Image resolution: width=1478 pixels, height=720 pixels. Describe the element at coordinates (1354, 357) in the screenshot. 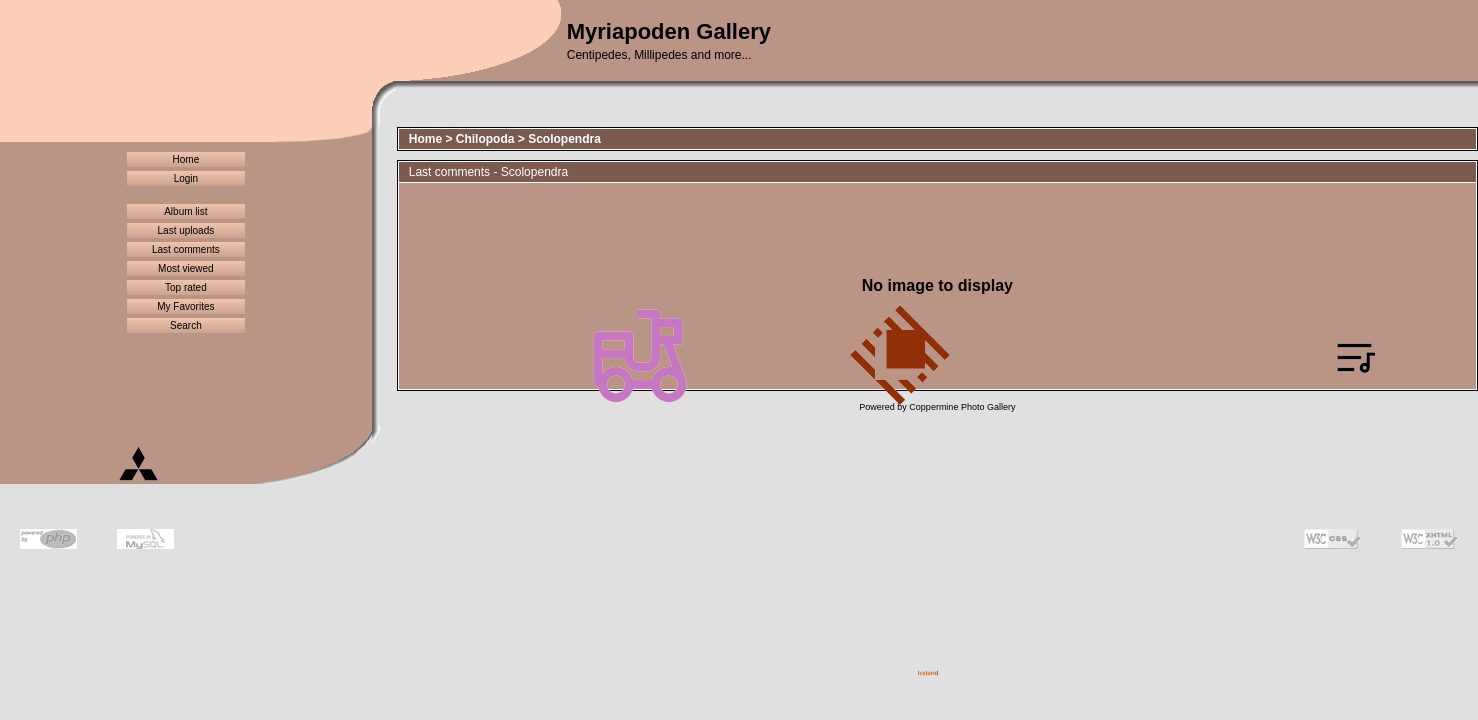

I see `view your playlist` at that location.